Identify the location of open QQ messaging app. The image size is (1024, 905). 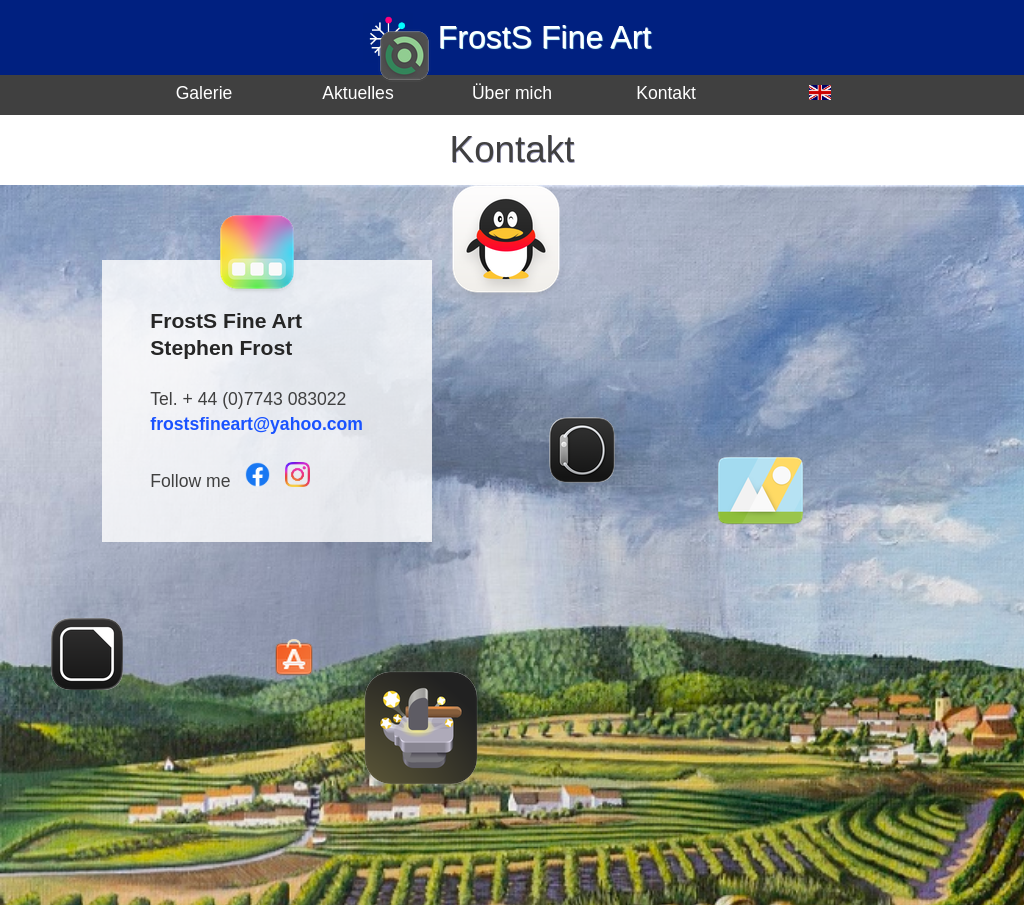
(506, 239).